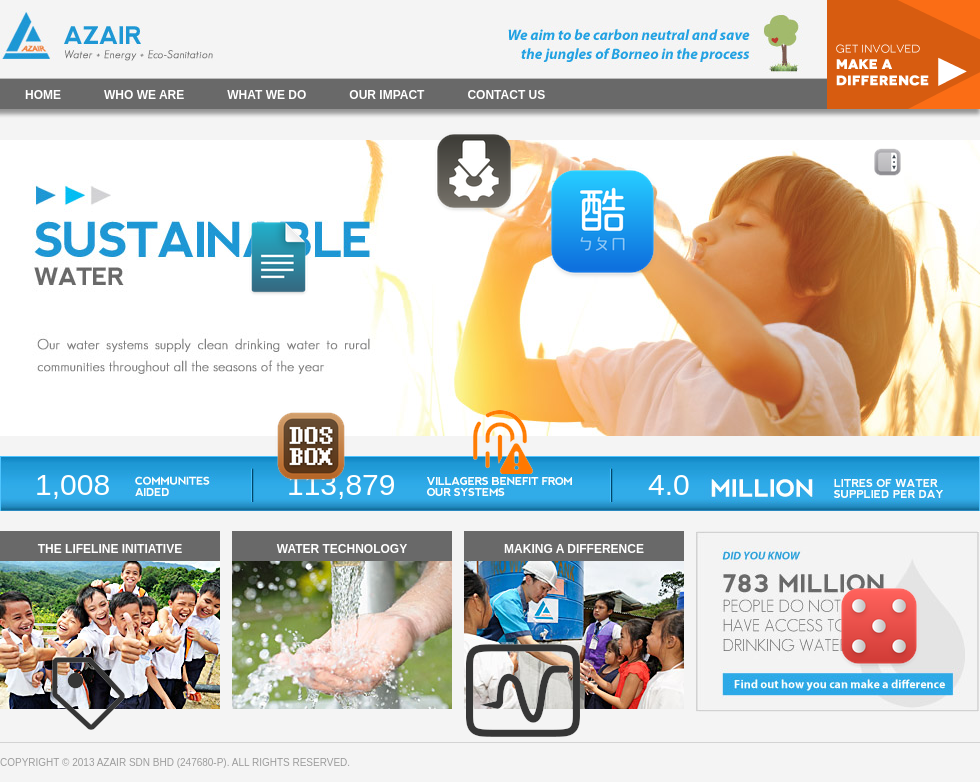 The image size is (980, 782). Describe the element at coordinates (879, 626) in the screenshot. I see `open tali dice game app` at that location.